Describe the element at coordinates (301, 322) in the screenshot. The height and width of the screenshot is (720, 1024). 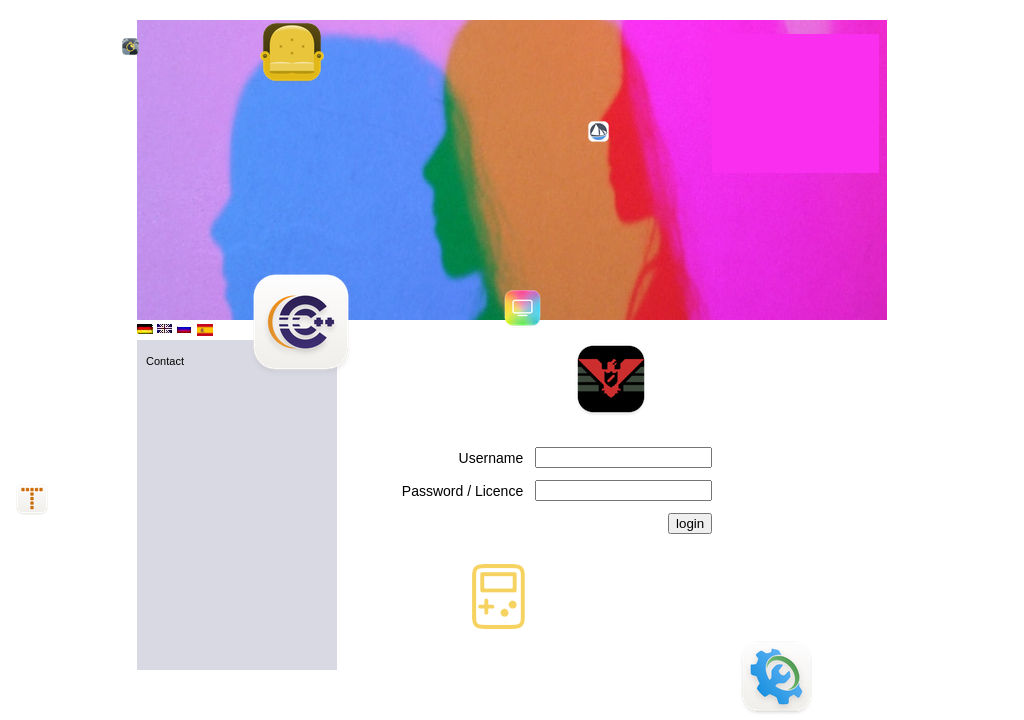
I see `launch eclipse cdt development environment` at that location.